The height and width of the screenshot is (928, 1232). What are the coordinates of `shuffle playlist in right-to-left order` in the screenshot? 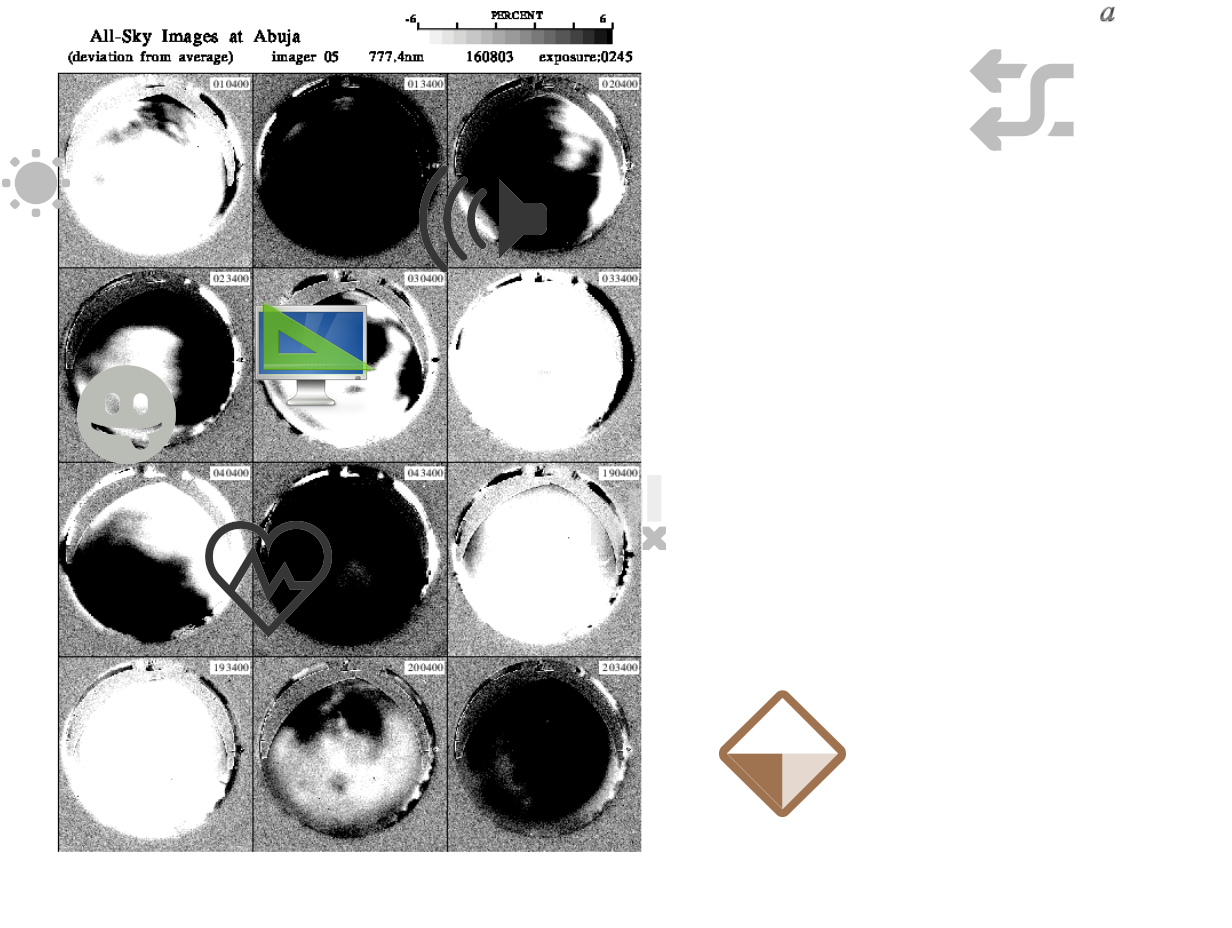 It's located at (1023, 100).